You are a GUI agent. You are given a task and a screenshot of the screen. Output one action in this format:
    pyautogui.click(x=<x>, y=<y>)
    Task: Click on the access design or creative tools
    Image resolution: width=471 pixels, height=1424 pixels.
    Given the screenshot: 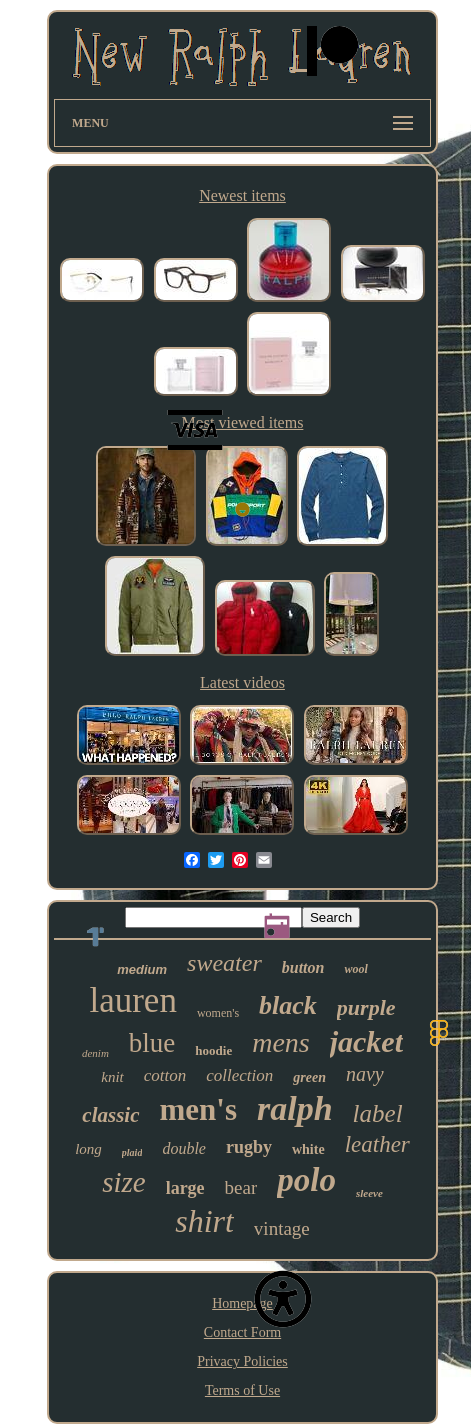 What is the action you would take?
    pyautogui.click(x=95, y=936)
    